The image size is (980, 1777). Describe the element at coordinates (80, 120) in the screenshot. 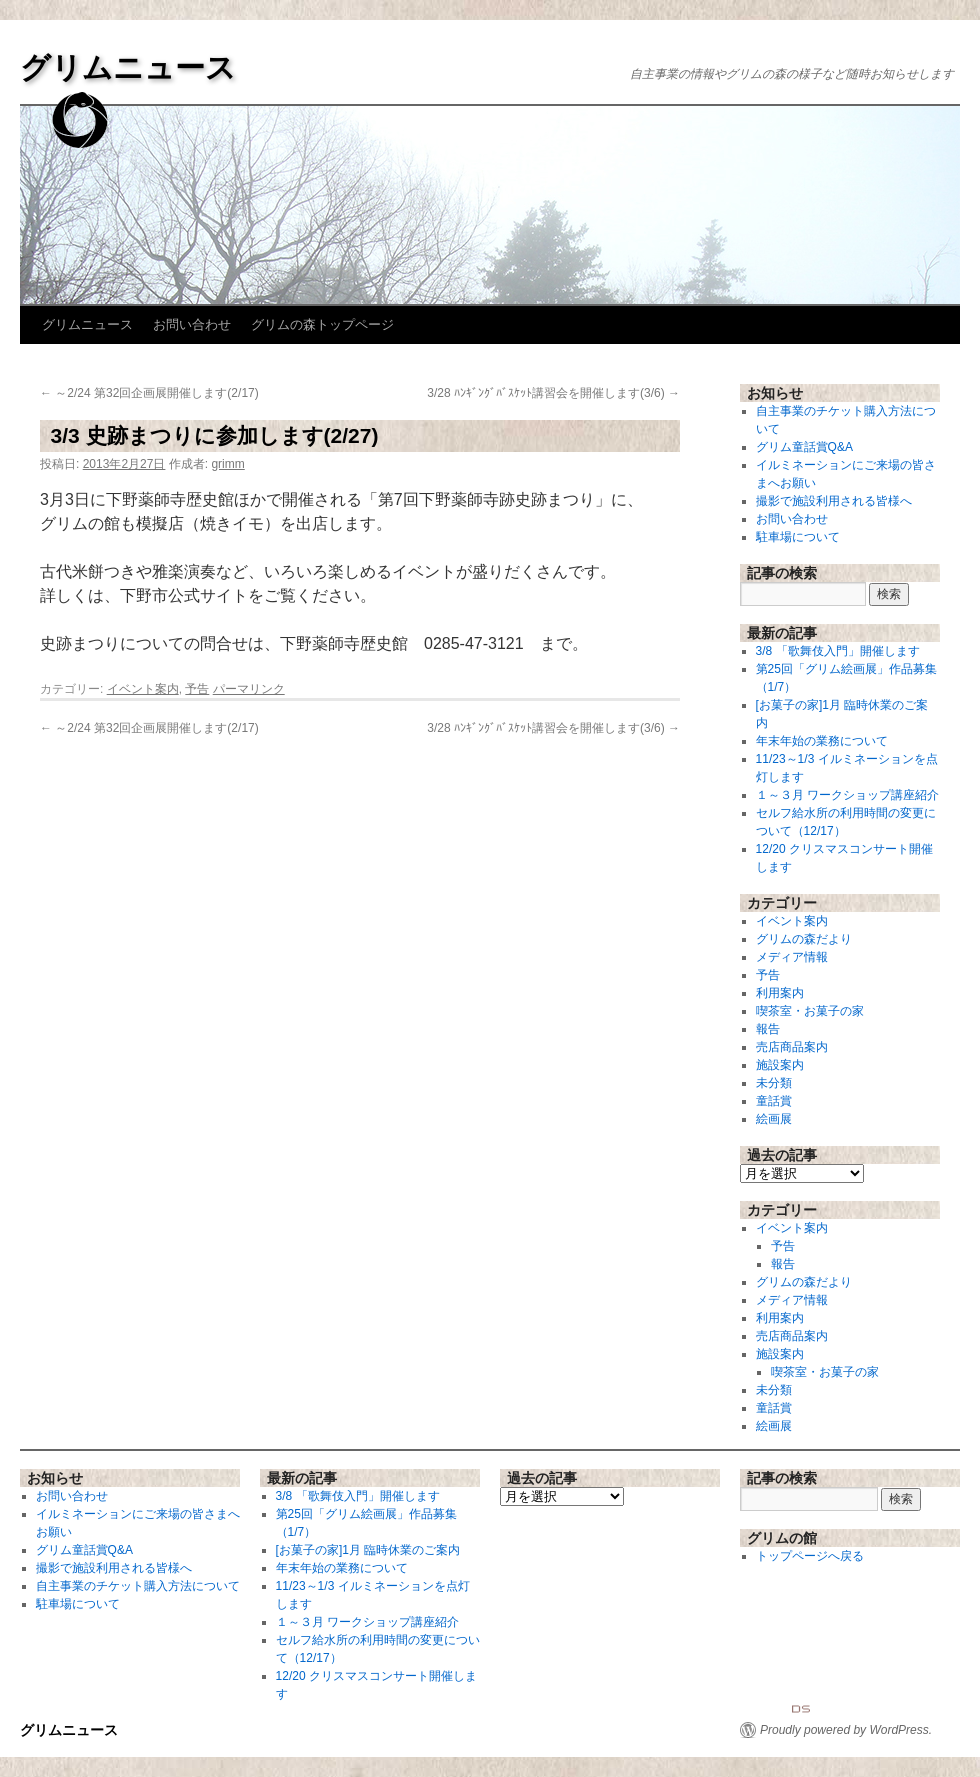

I see `PyPy Python interpreter branding` at that location.